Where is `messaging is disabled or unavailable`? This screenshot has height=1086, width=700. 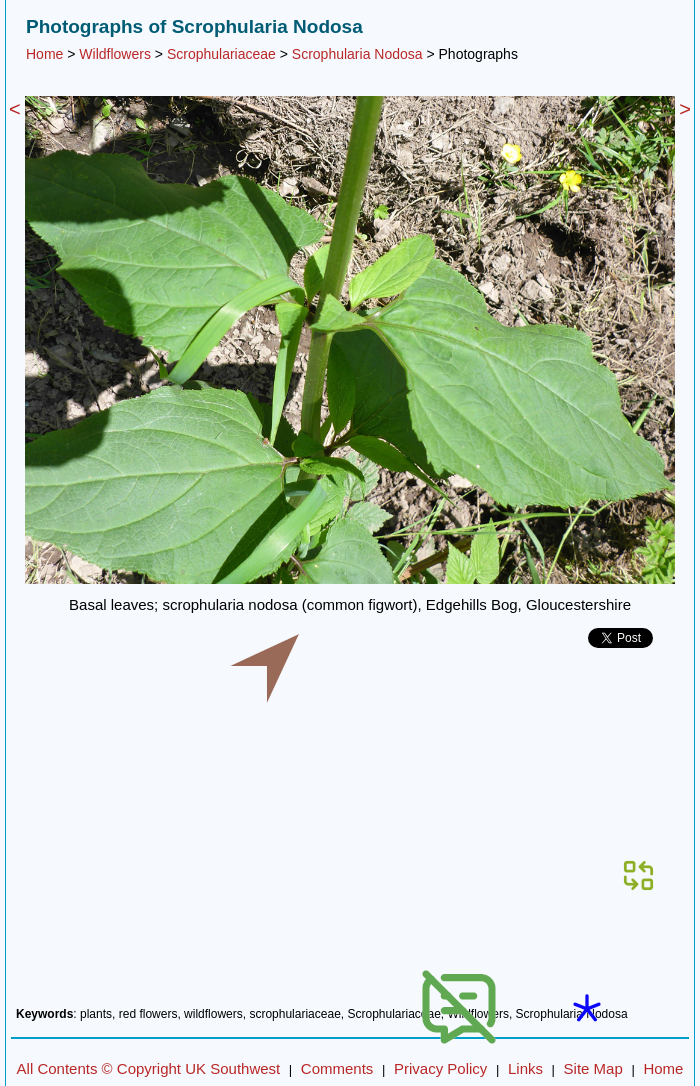 messaging is disabled or unavailable is located at coordinates (459, 1007).